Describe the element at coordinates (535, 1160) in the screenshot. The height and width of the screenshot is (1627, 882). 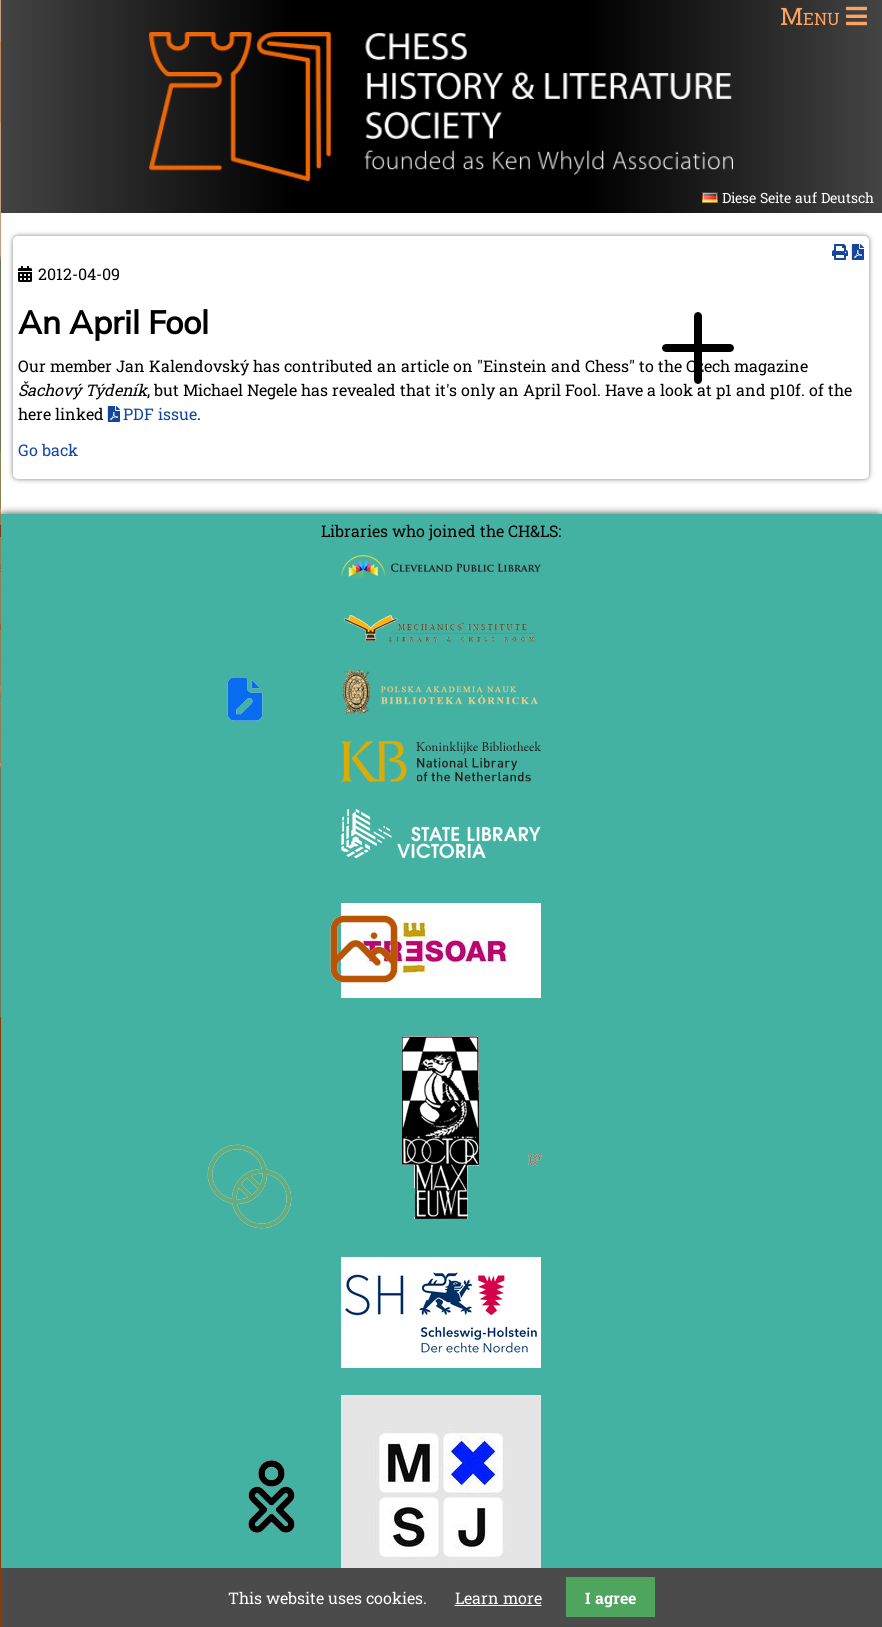
I see `select manual transmission mode` at that location.